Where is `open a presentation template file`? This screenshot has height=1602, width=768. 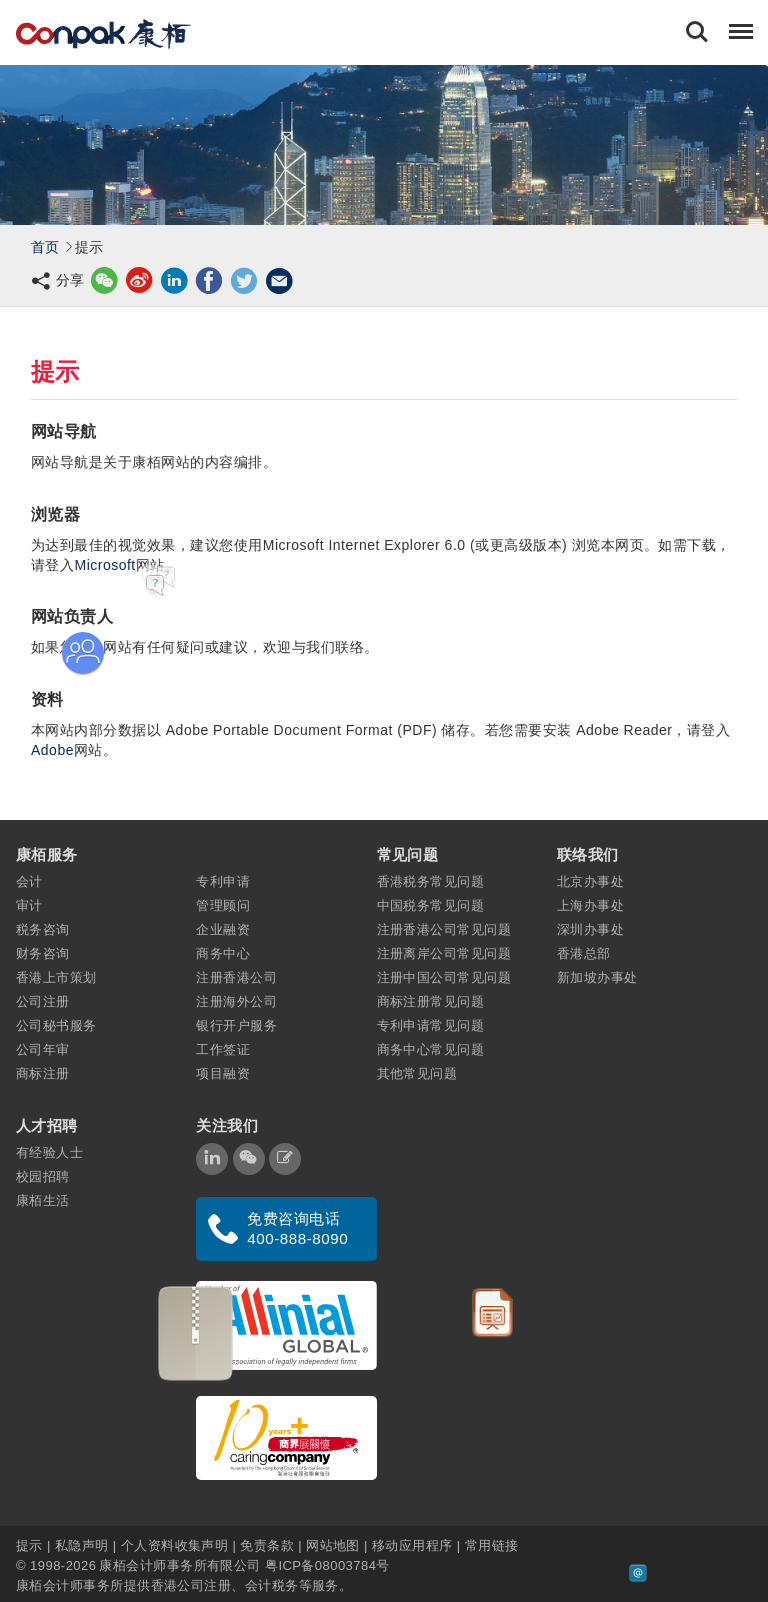 open a presentation template file is located at coordinates (492, 1312).